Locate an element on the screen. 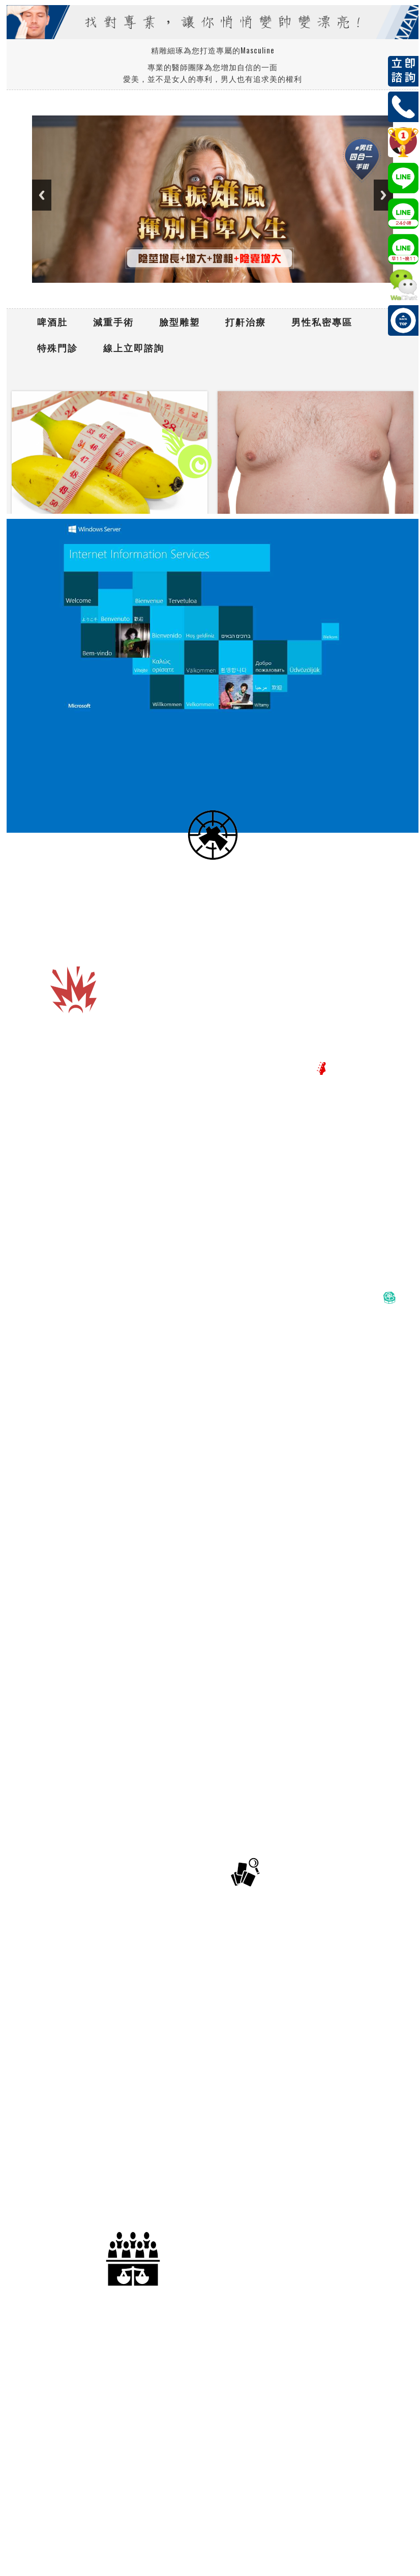 Image resolution: width=420 pixels, height=2576 pixels. access bass guitar or music settings is located at coordinates (321, 1068).